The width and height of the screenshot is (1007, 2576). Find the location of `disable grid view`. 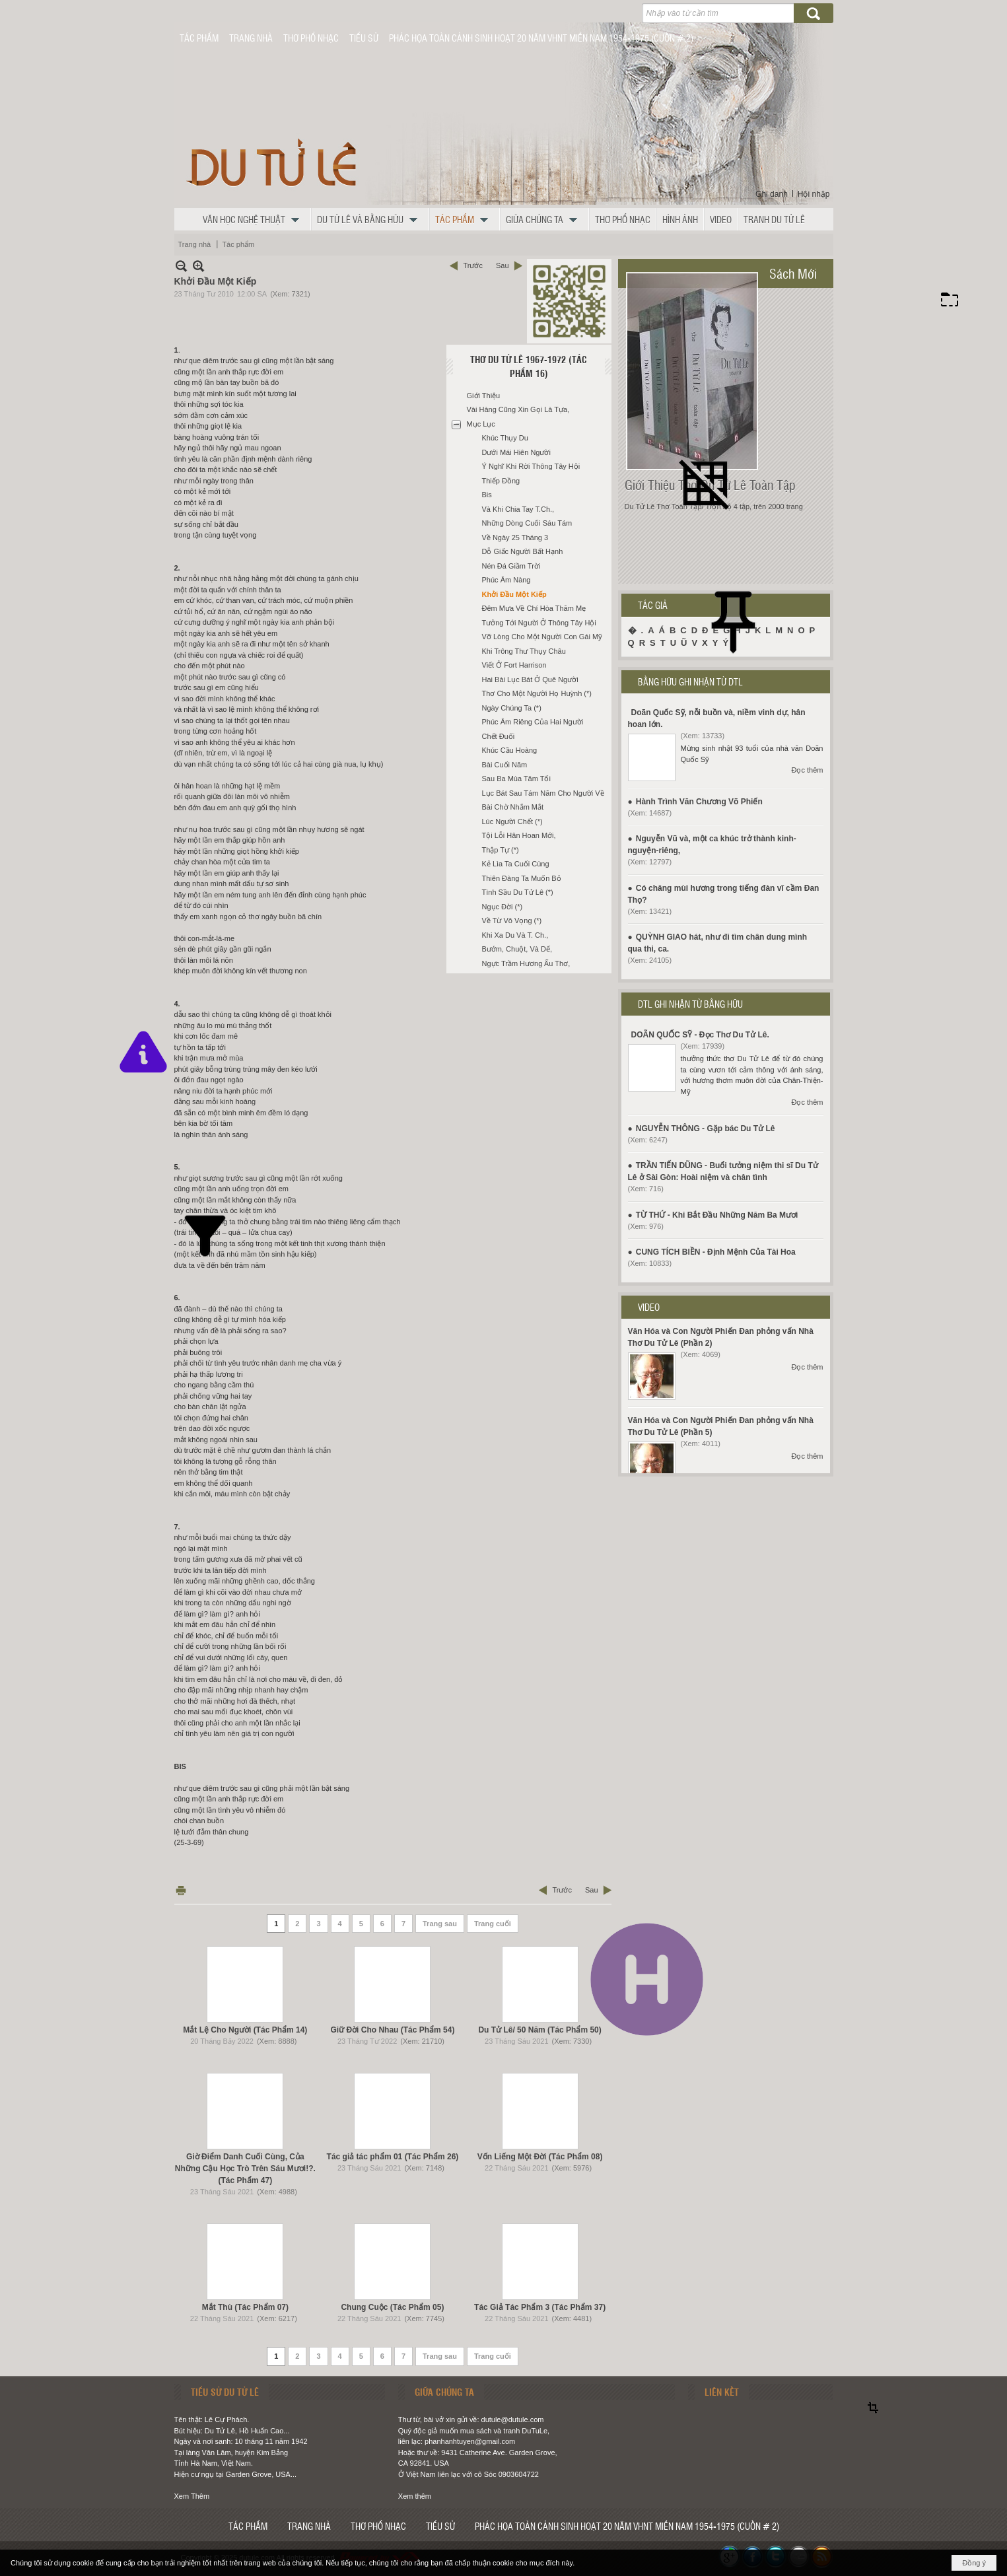

disable grid view is located at coordinates (705, 483).